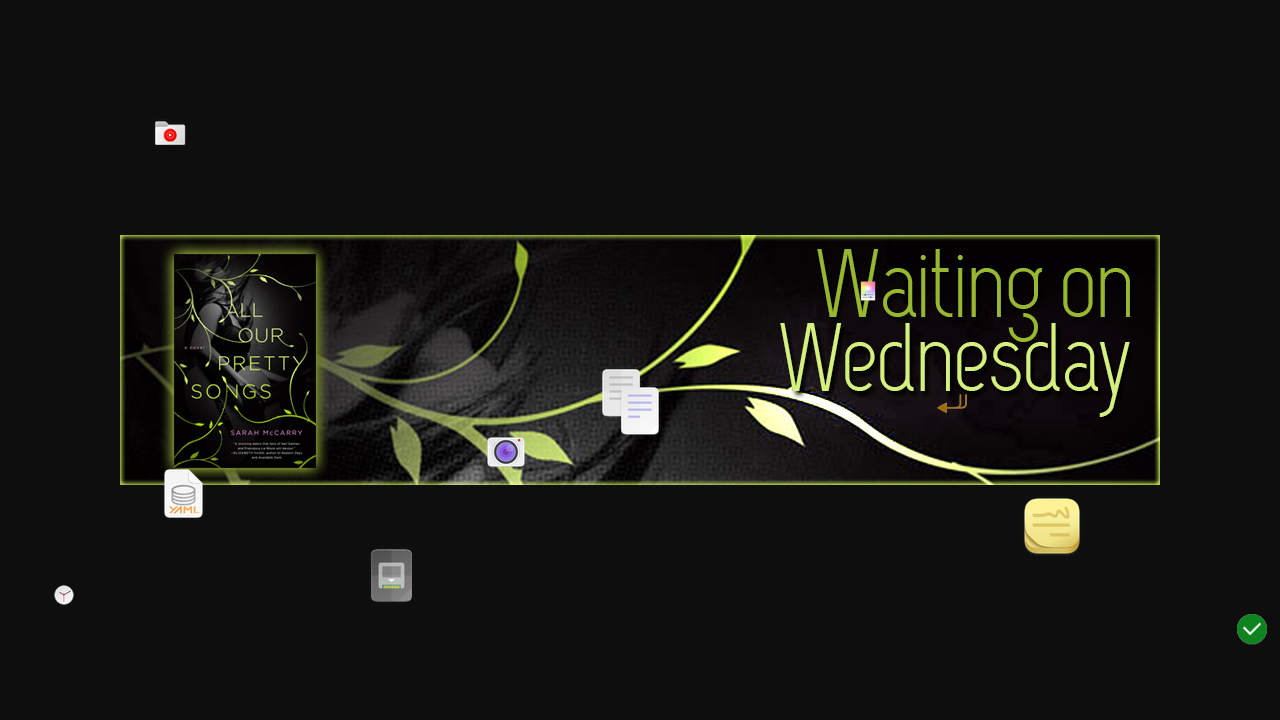 The image size is (1280, 720). What do you see at coordinates (1252, 629) in the screenshot?
I see `indicates file has been successfully synced` at bounding box center [1252, 629].